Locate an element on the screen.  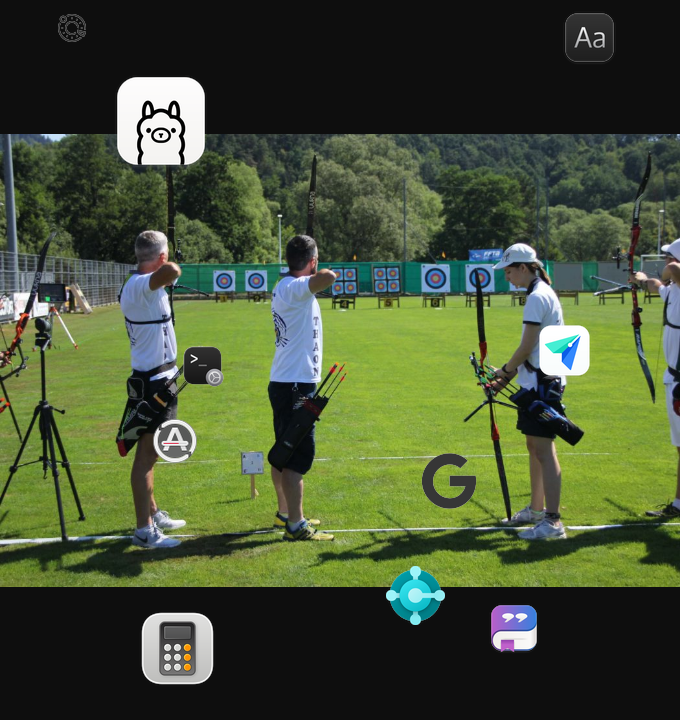
open citations manager app is located at coordinates (514, 628).